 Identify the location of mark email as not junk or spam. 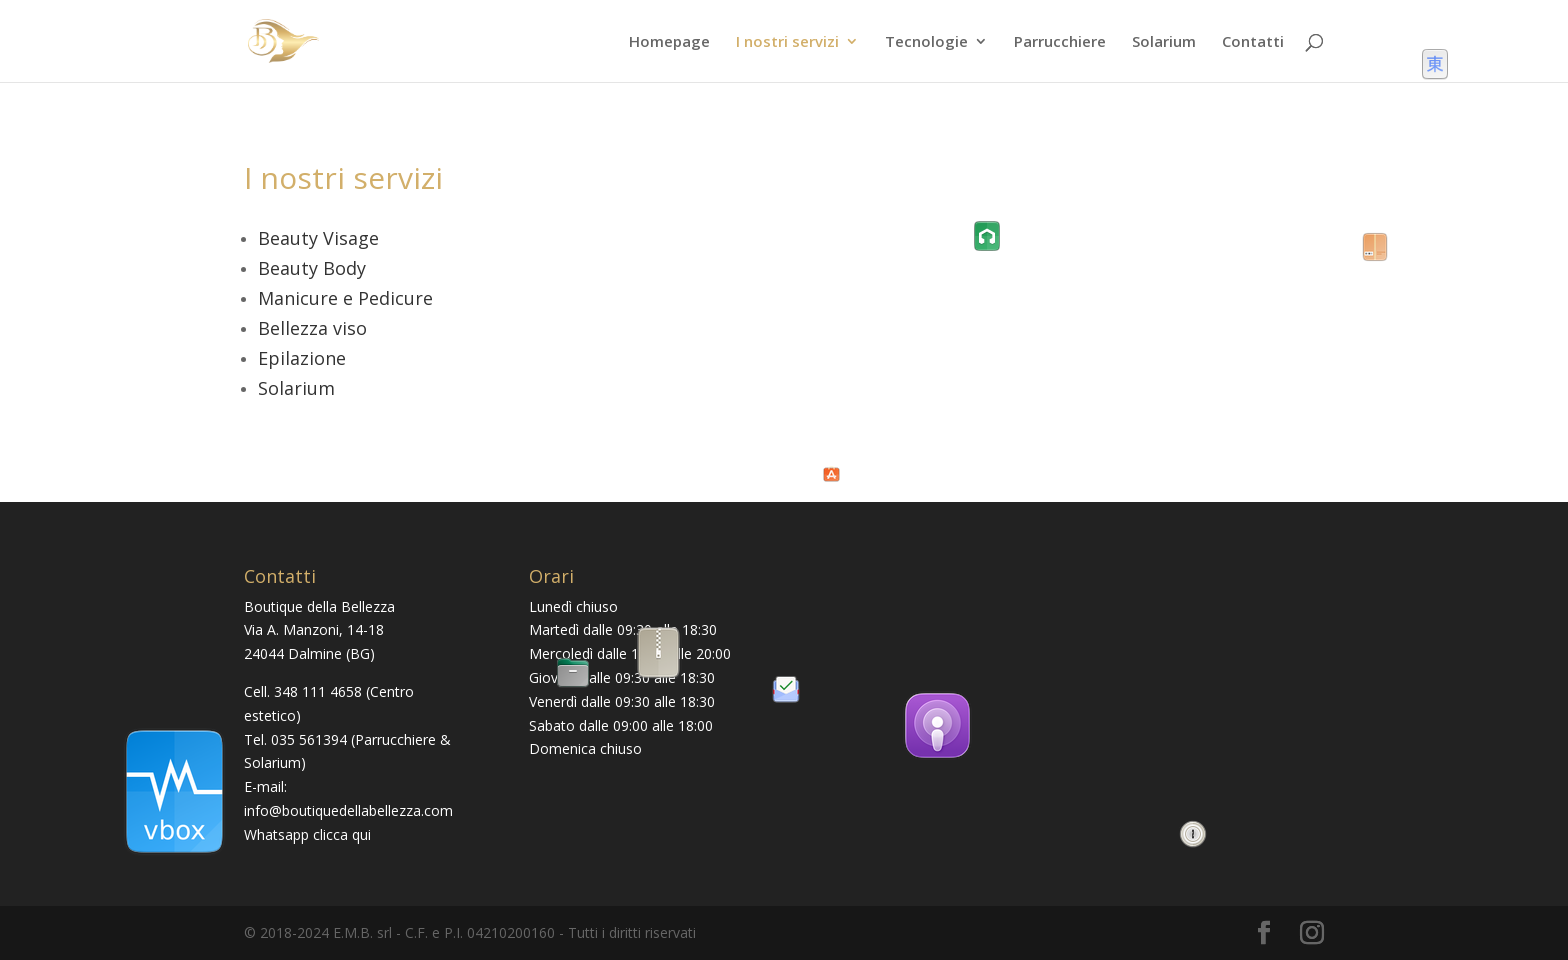
(786, 690).